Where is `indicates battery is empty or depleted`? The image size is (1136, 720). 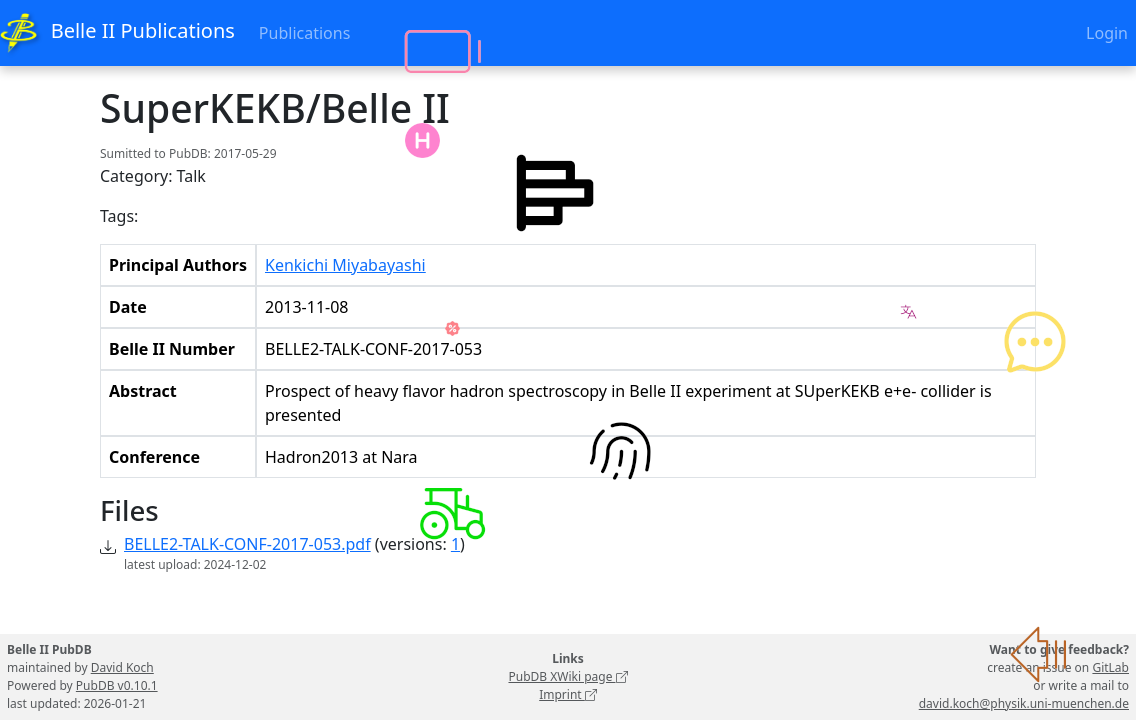
indicates battery is empty or depleted is located at coordinates (441, 51).